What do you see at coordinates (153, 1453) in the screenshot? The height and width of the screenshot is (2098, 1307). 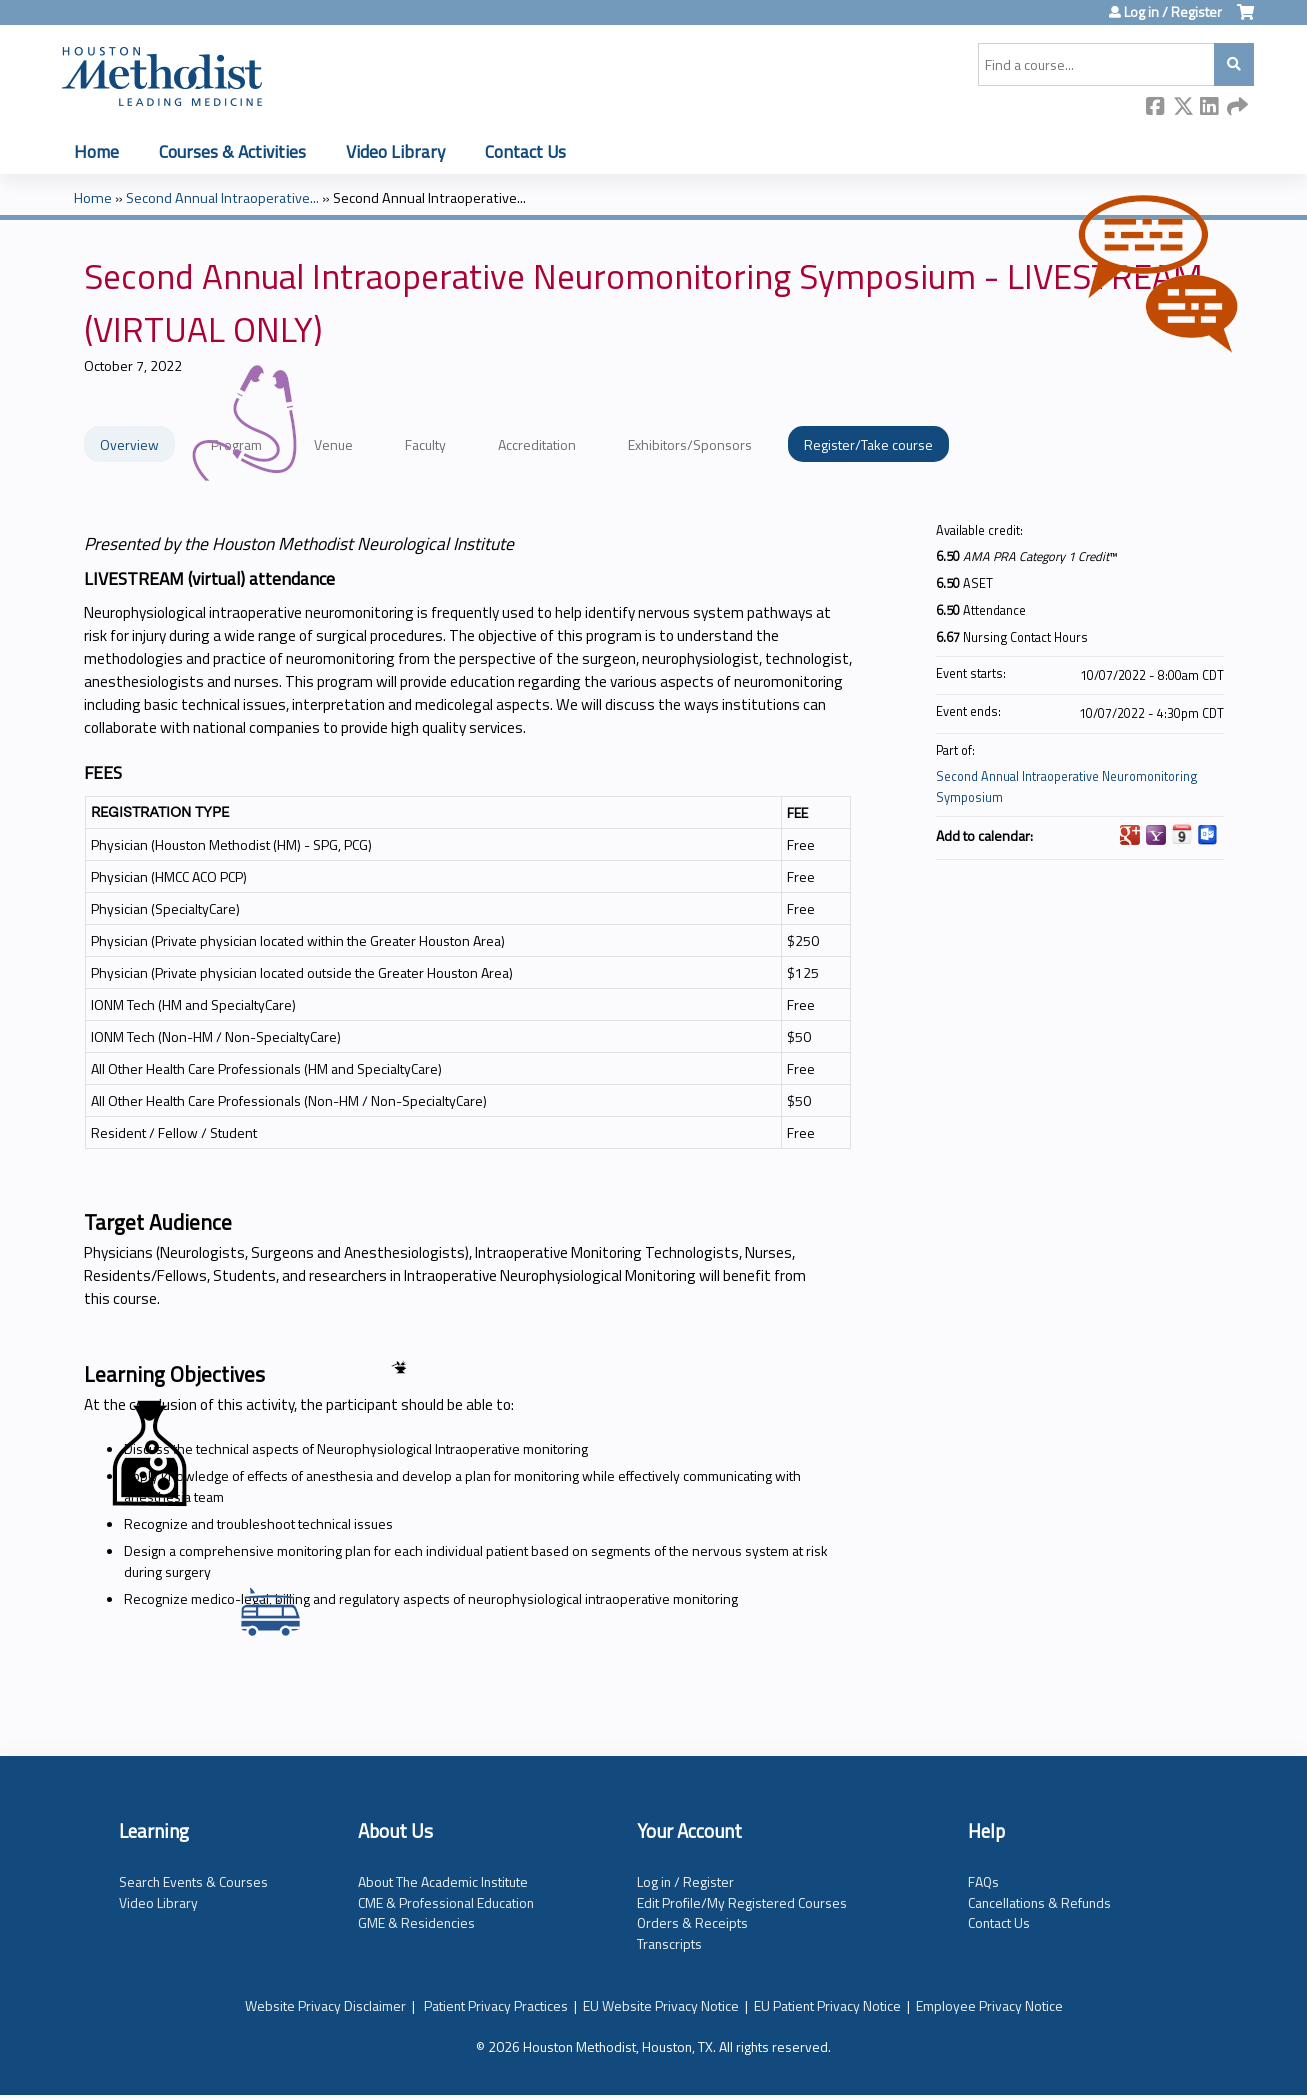 I see `access alchemy or potion crafting` at bounding box center [153, 1453].